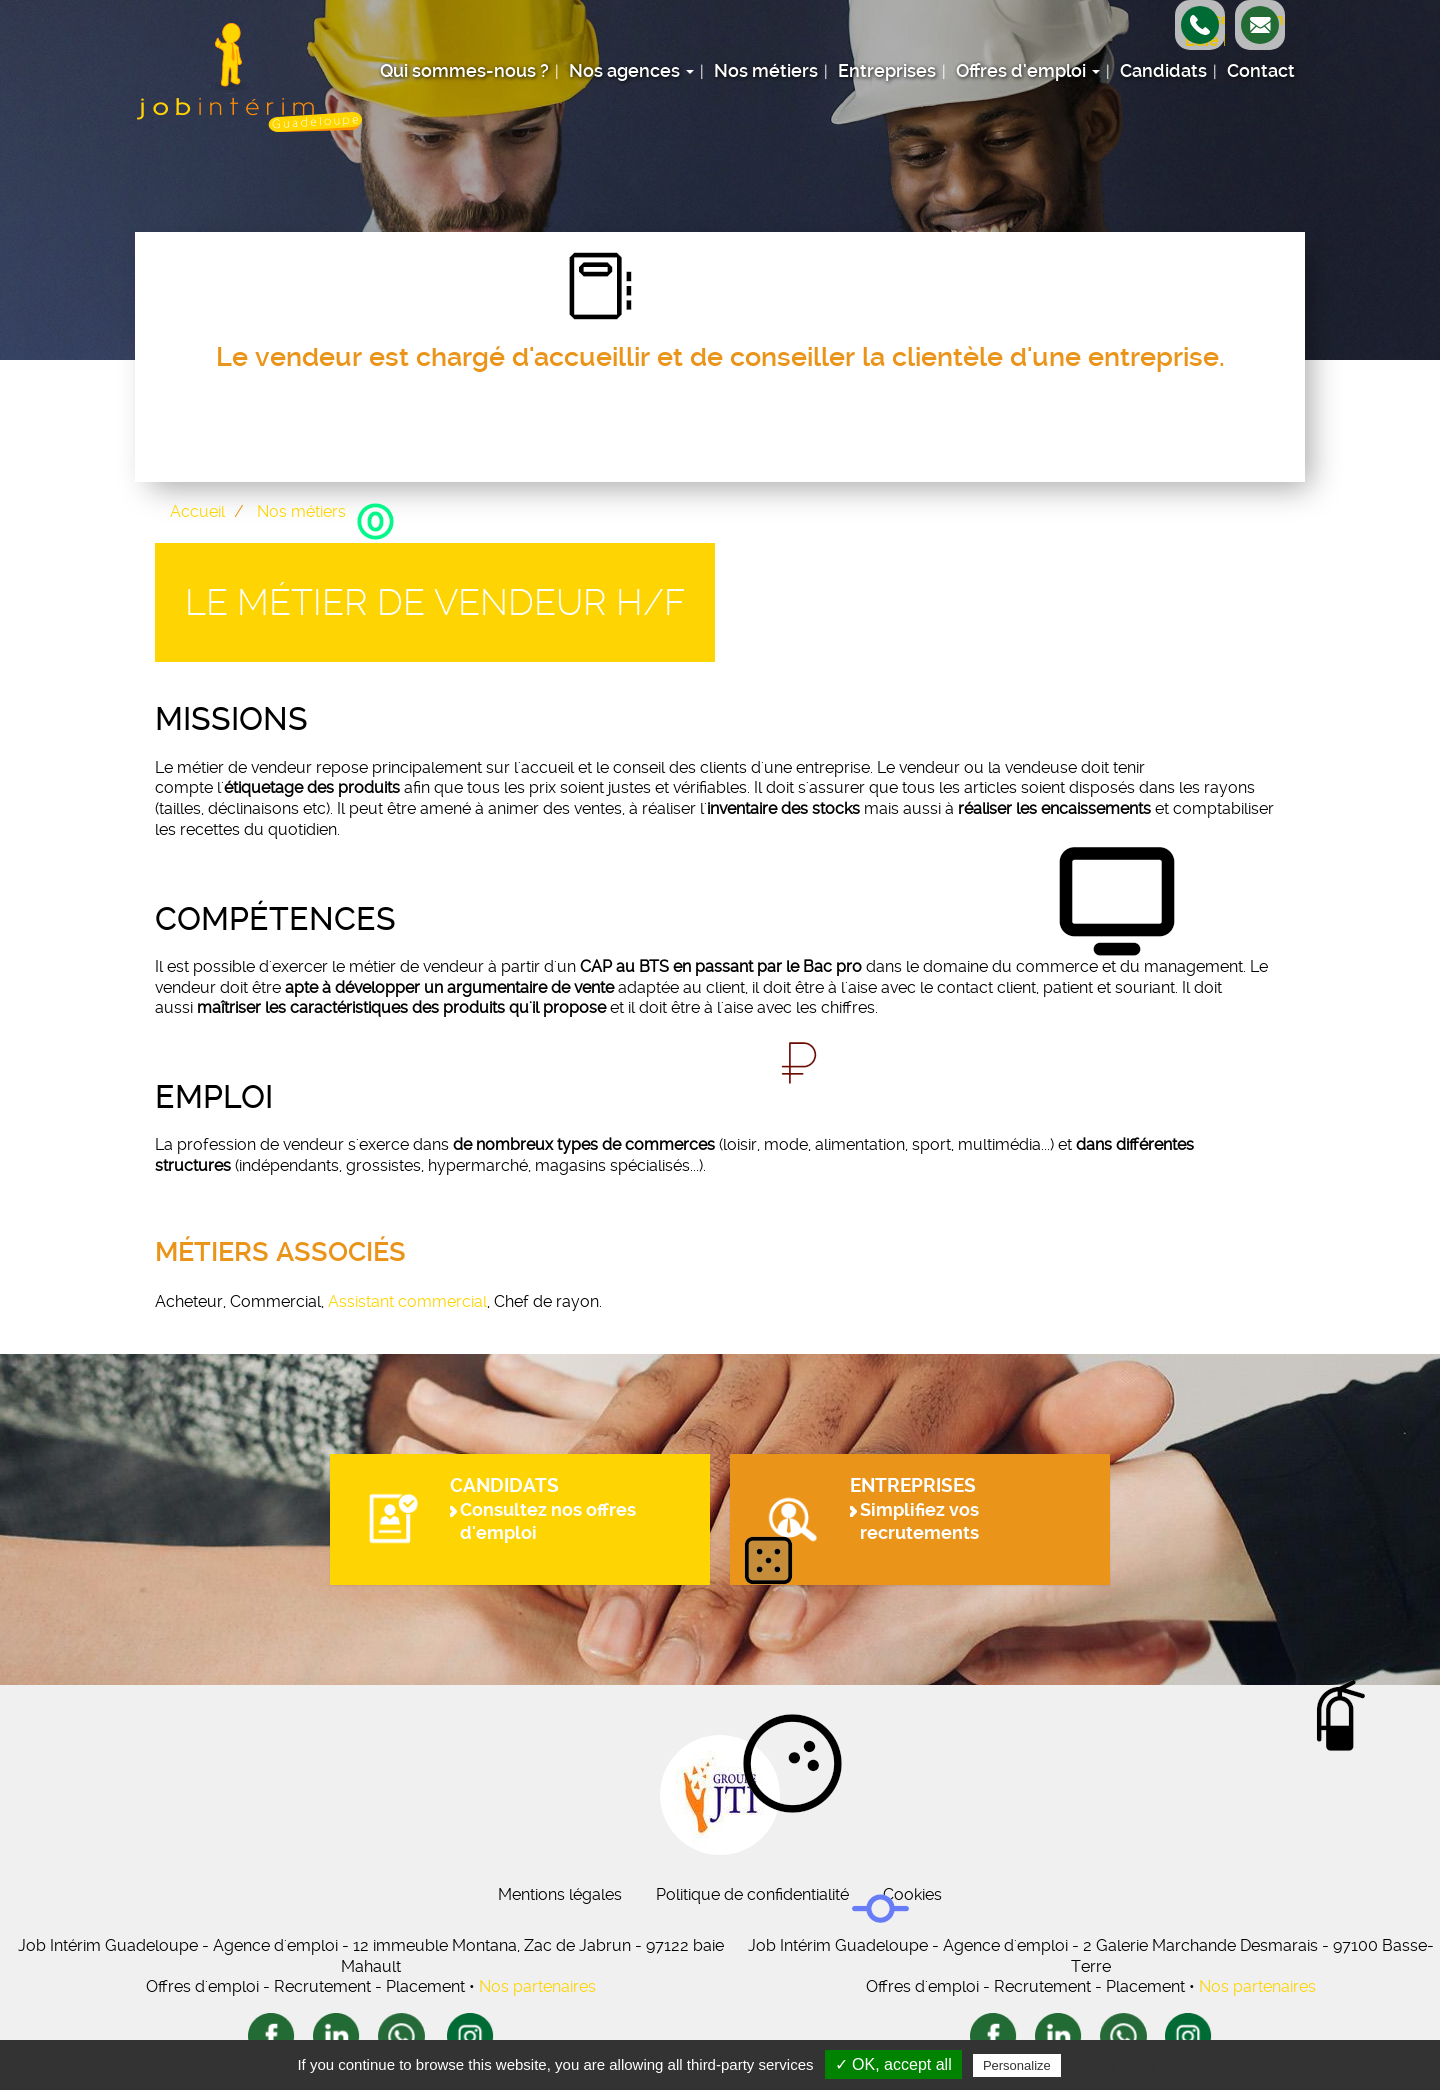 This screenshot has height=2090, width=1440. What do you see at coordinates (598, 286) in the screenshot?
I see `open notebook or journal view` at bounding box center [598, 286].